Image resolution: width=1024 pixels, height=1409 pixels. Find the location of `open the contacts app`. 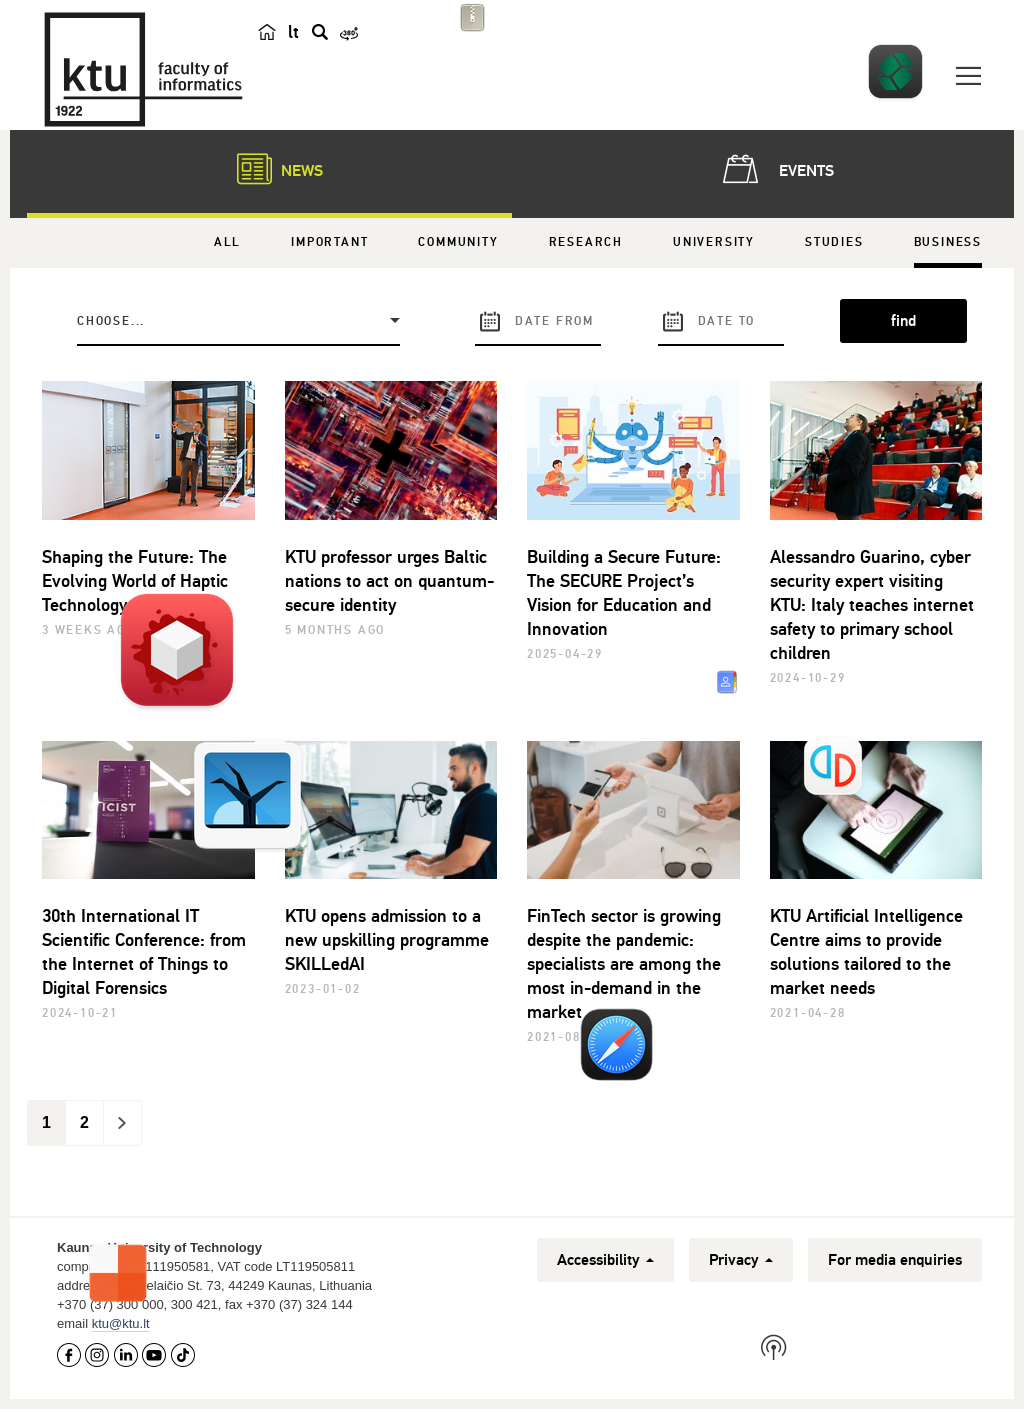

open the contacts app is located at coordinates (727, 682).